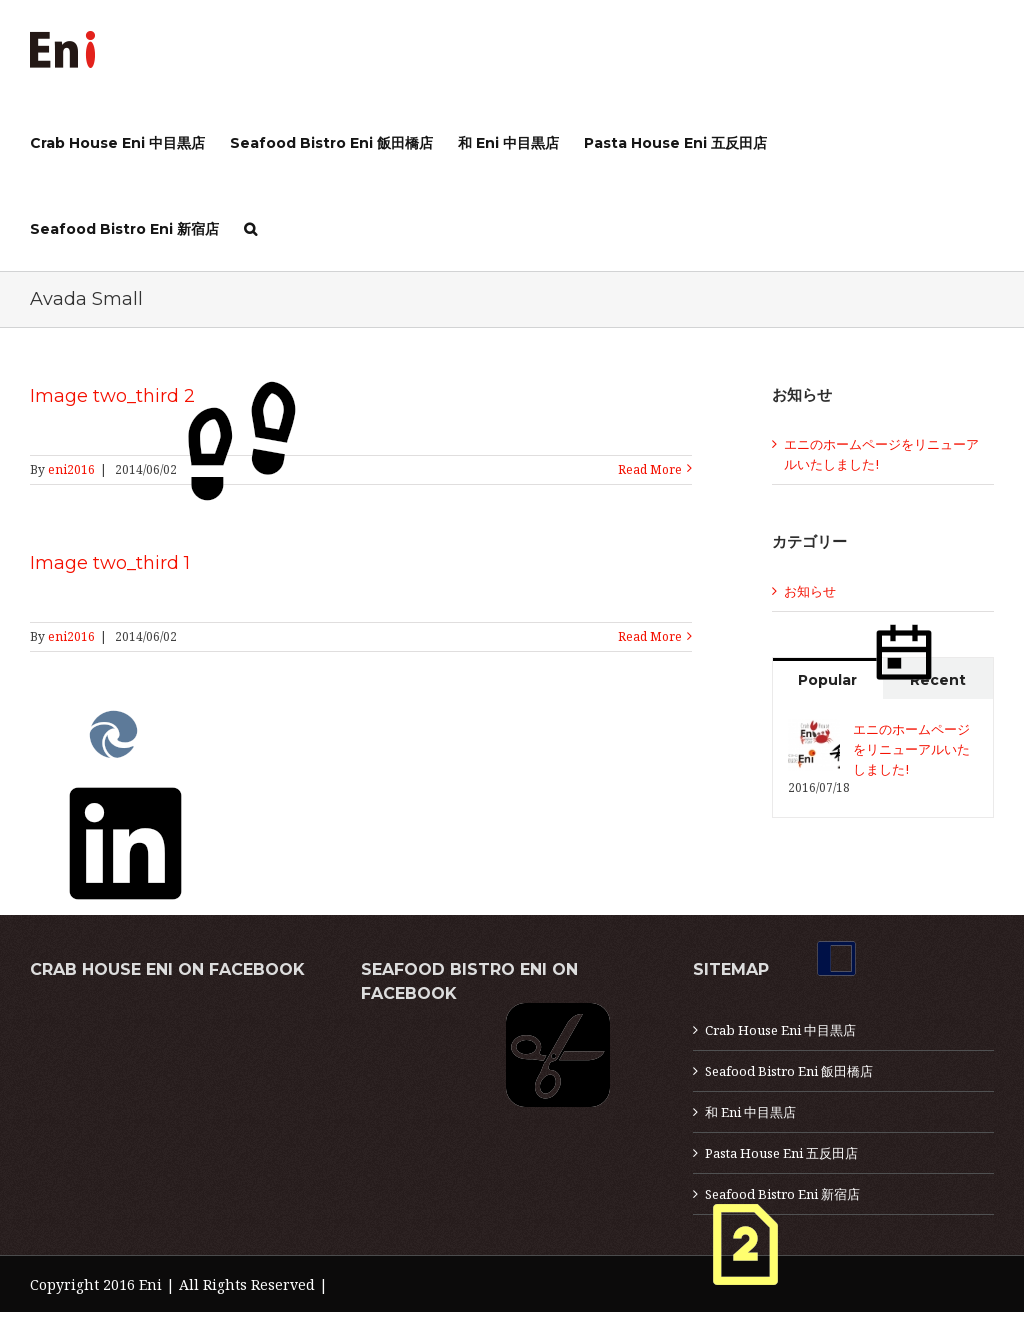  Describe the element at coordinates (125, 843) in the screenshot. I see `open LinkedIn profile` at that location.